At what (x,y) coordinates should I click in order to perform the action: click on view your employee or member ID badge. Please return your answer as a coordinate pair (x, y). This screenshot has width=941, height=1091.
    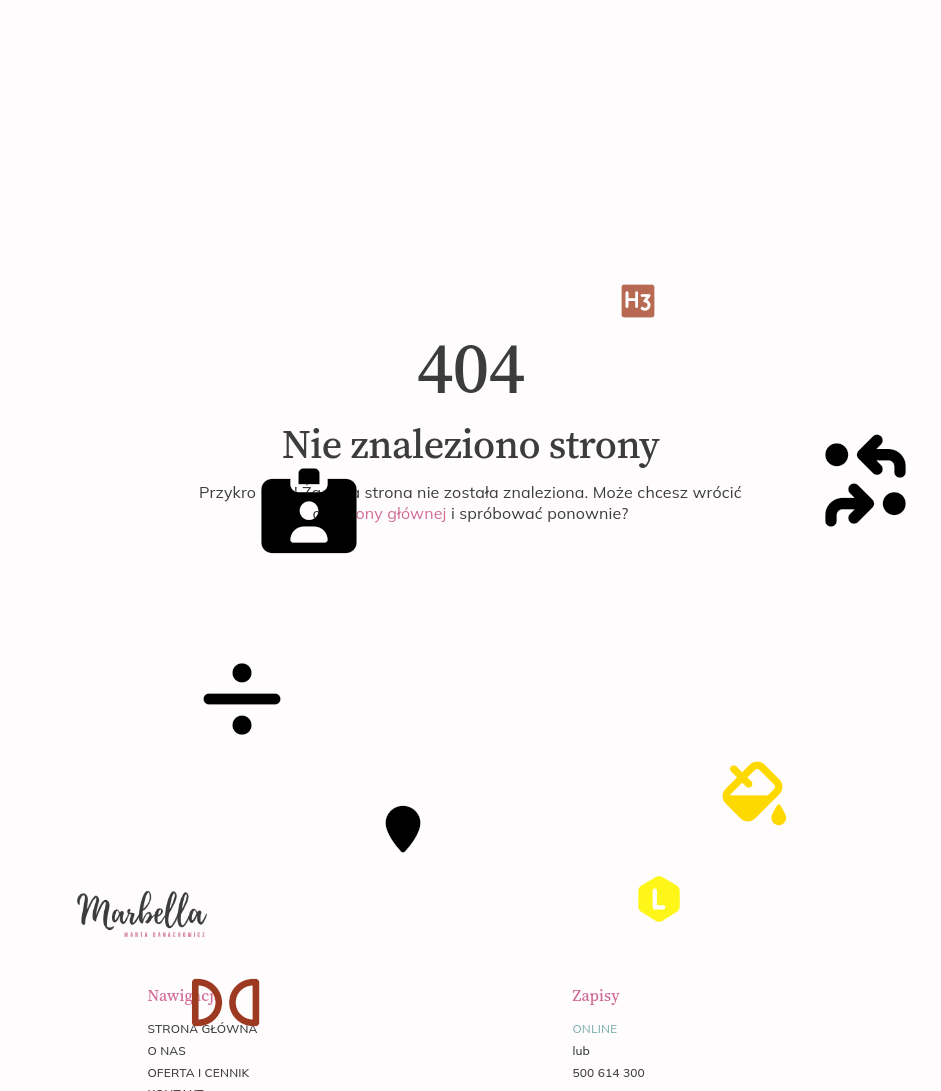
    Looking at the image, I should click on (309, 516).